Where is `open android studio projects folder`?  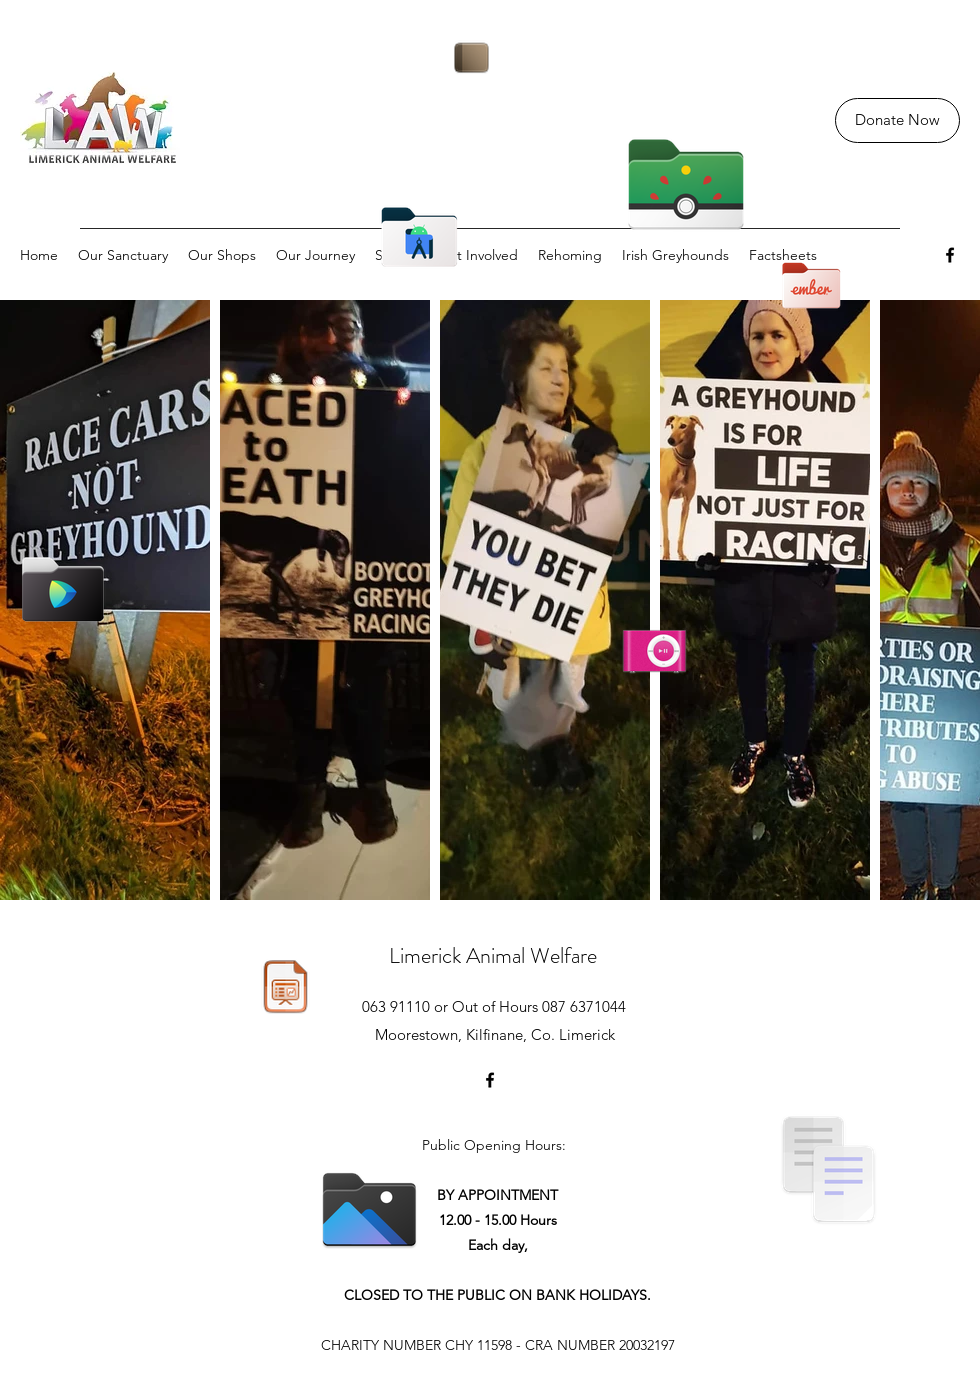 open android studio projects folder is located at coordinates (419, 239).